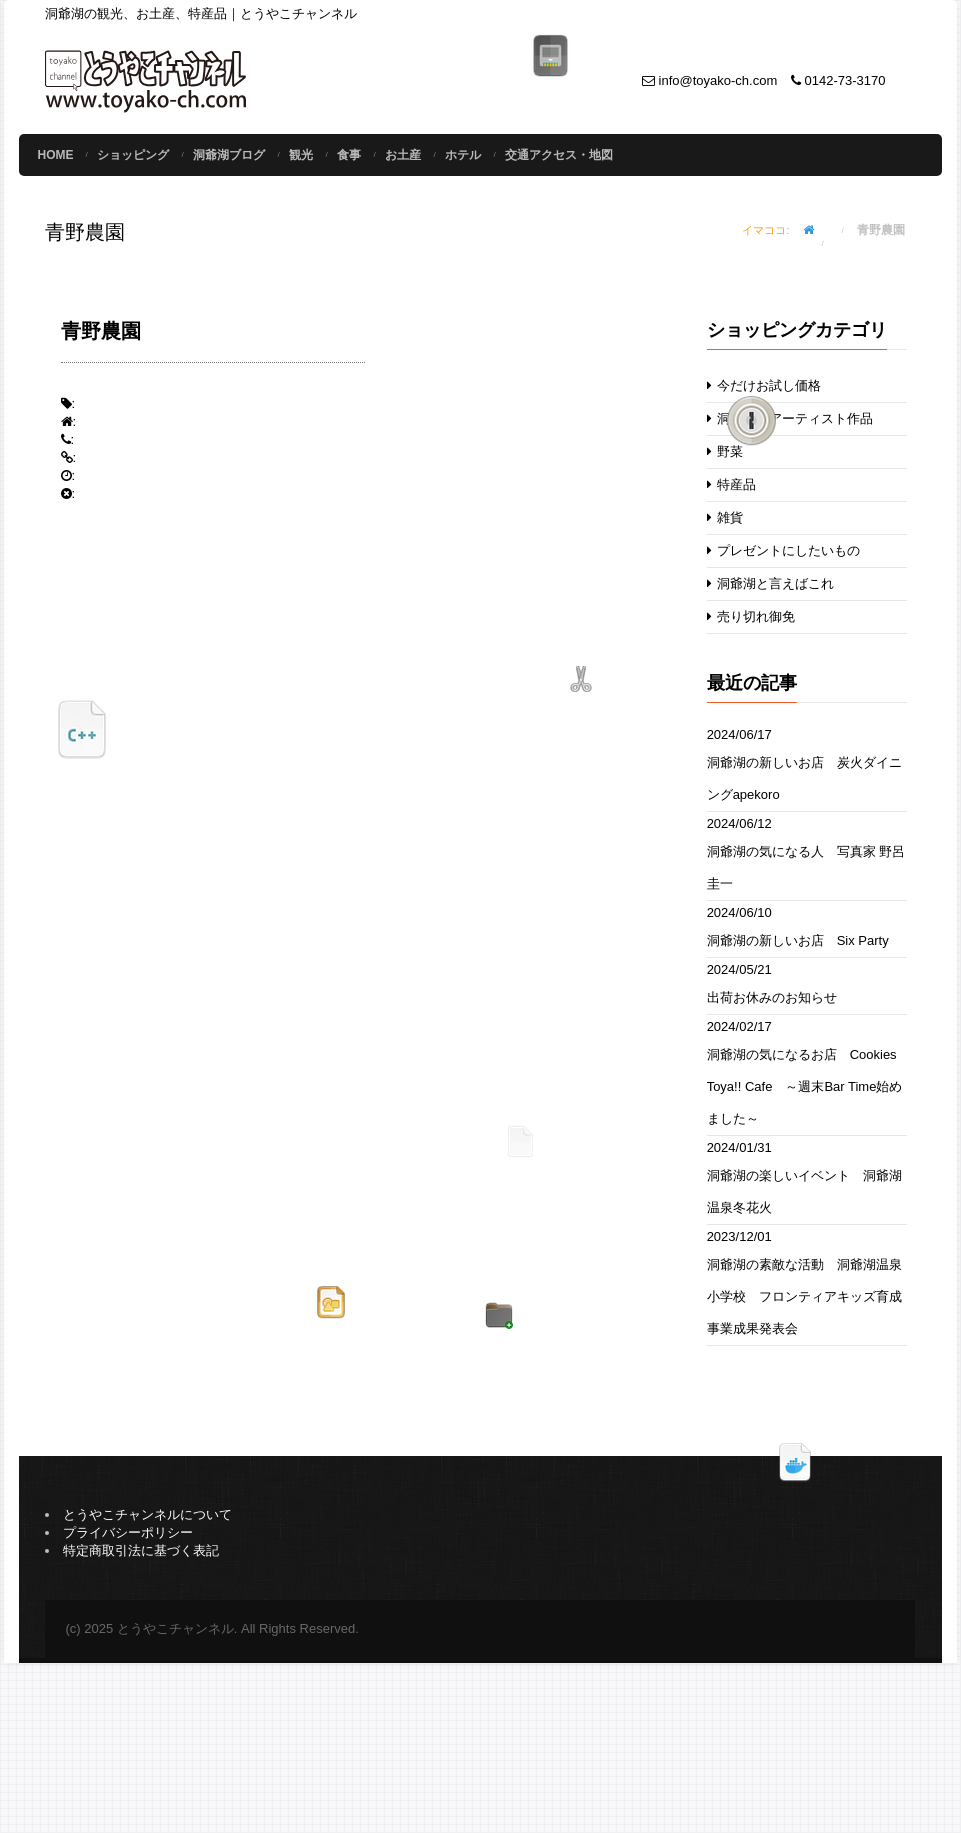 Image resolution: width=961 pixels, height=1833 pixels. Describe the element at coordinates (751, 420) in the screenshot. I see `open passwords and keys manager` at that location.